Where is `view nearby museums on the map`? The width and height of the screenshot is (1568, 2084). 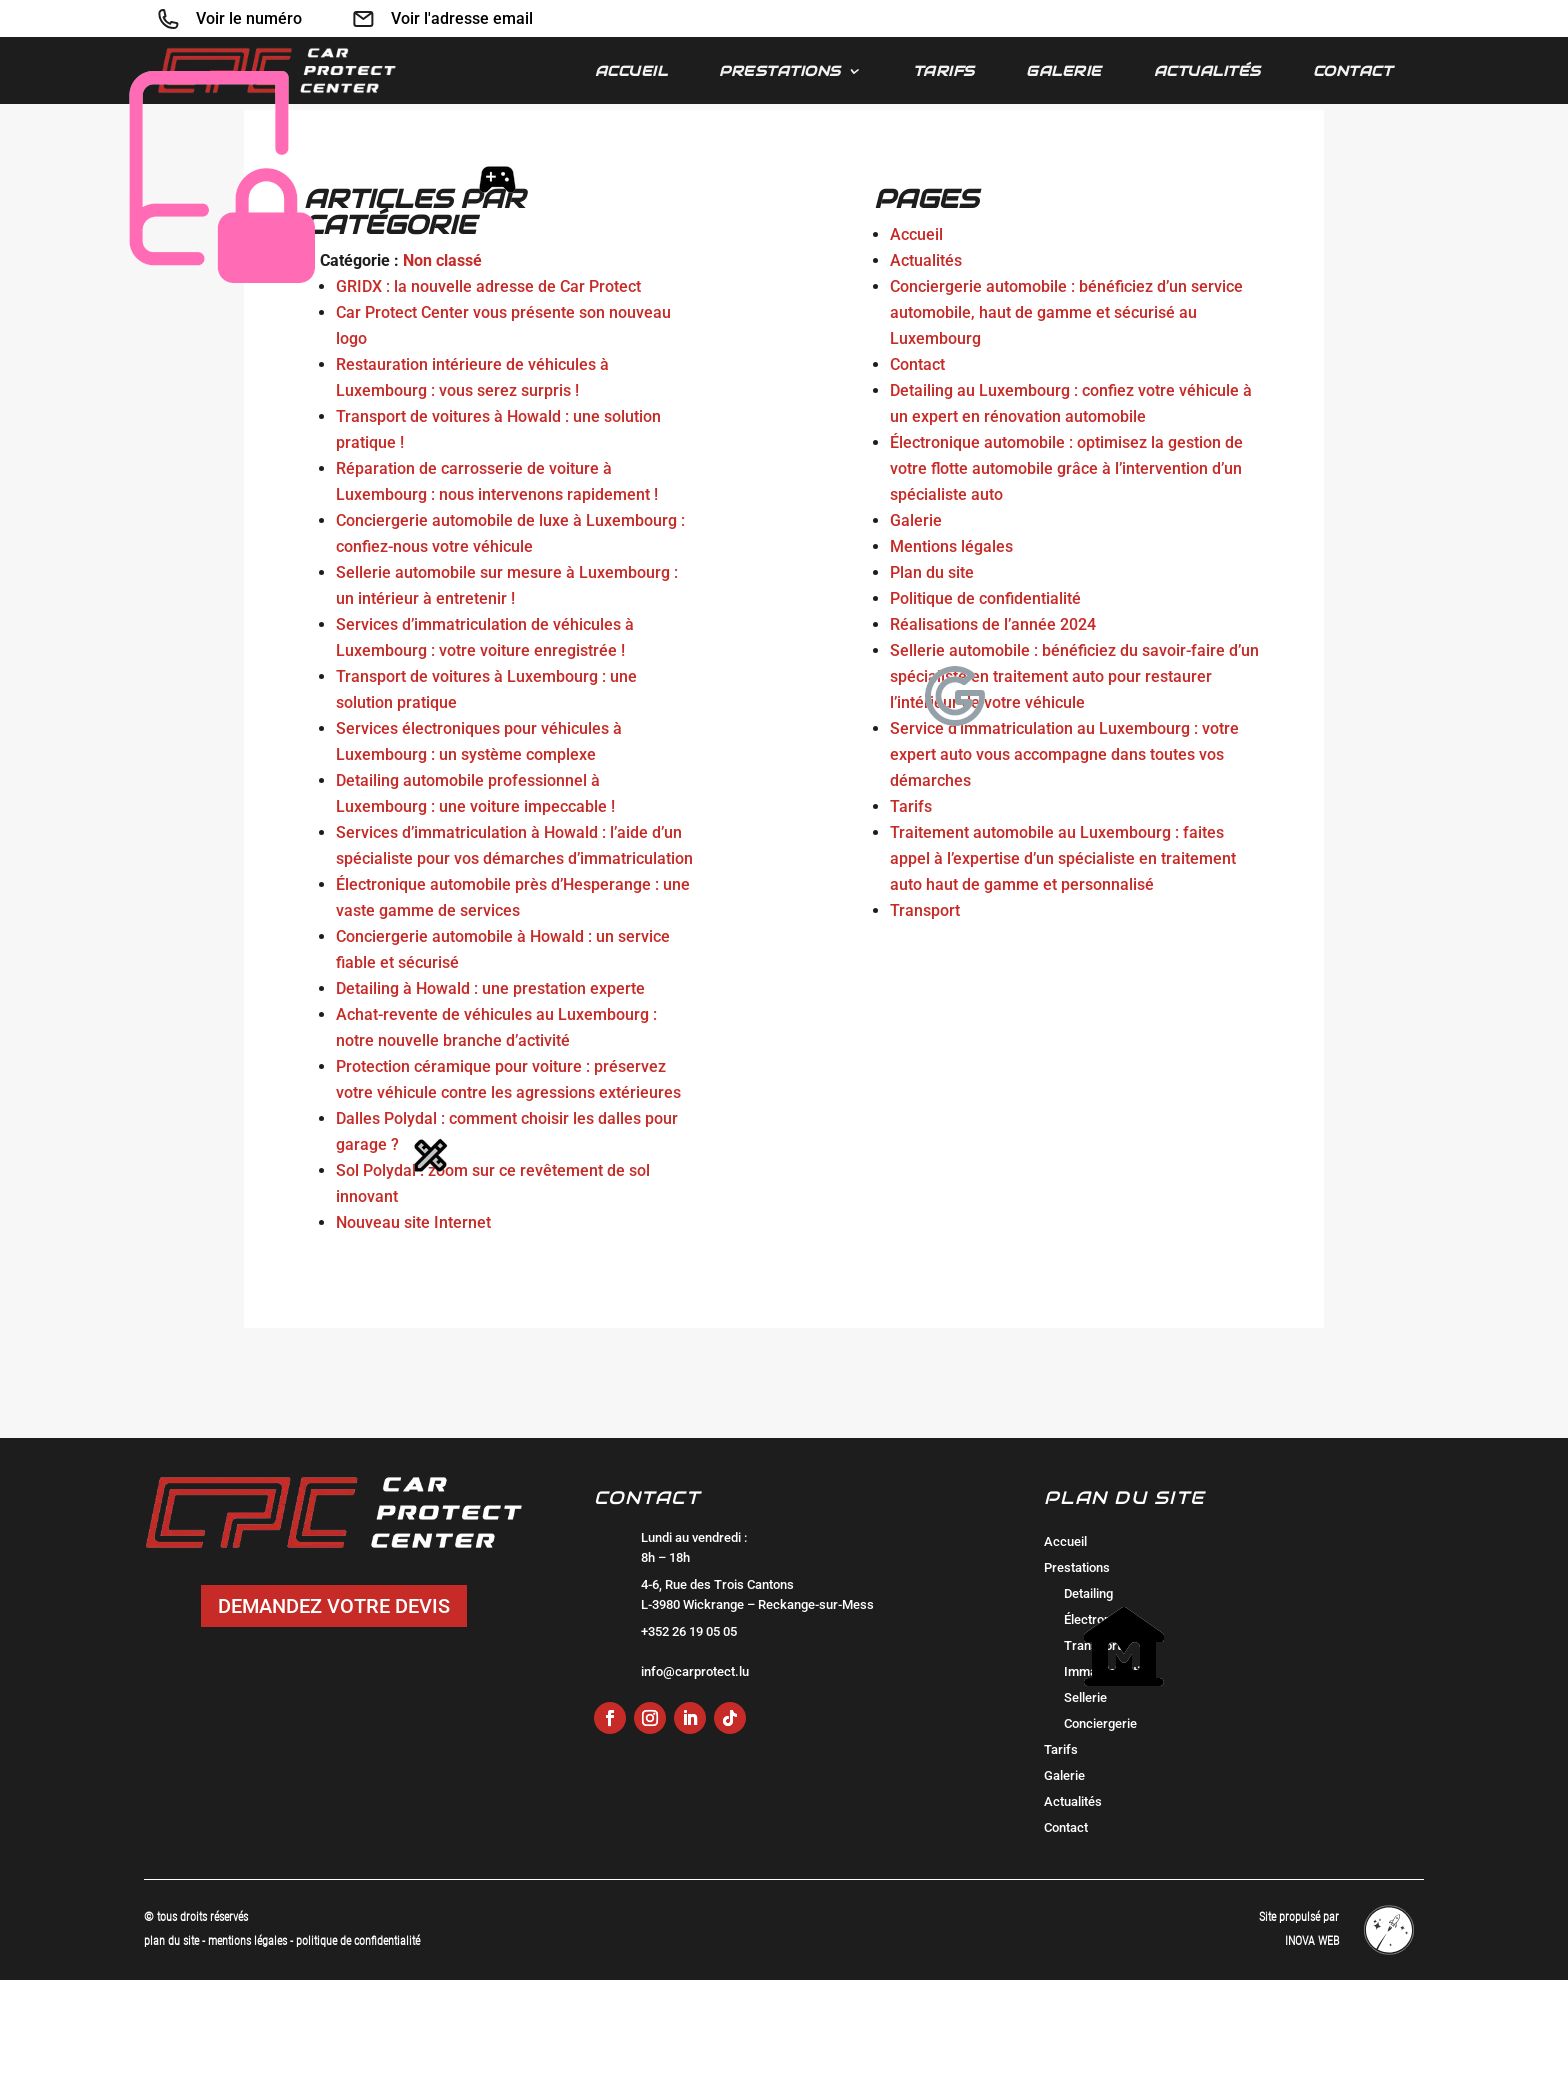
view nearby museums on the map is located at coordinates (1124, 1646).